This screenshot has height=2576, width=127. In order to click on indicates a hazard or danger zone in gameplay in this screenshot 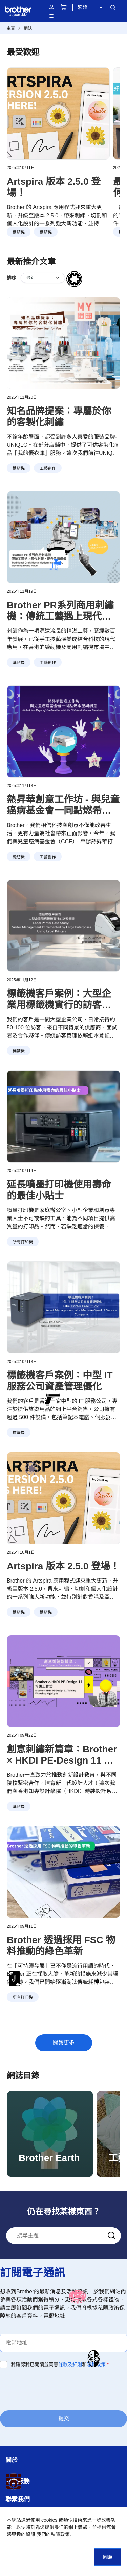, I will do `click(97, 1981)`.